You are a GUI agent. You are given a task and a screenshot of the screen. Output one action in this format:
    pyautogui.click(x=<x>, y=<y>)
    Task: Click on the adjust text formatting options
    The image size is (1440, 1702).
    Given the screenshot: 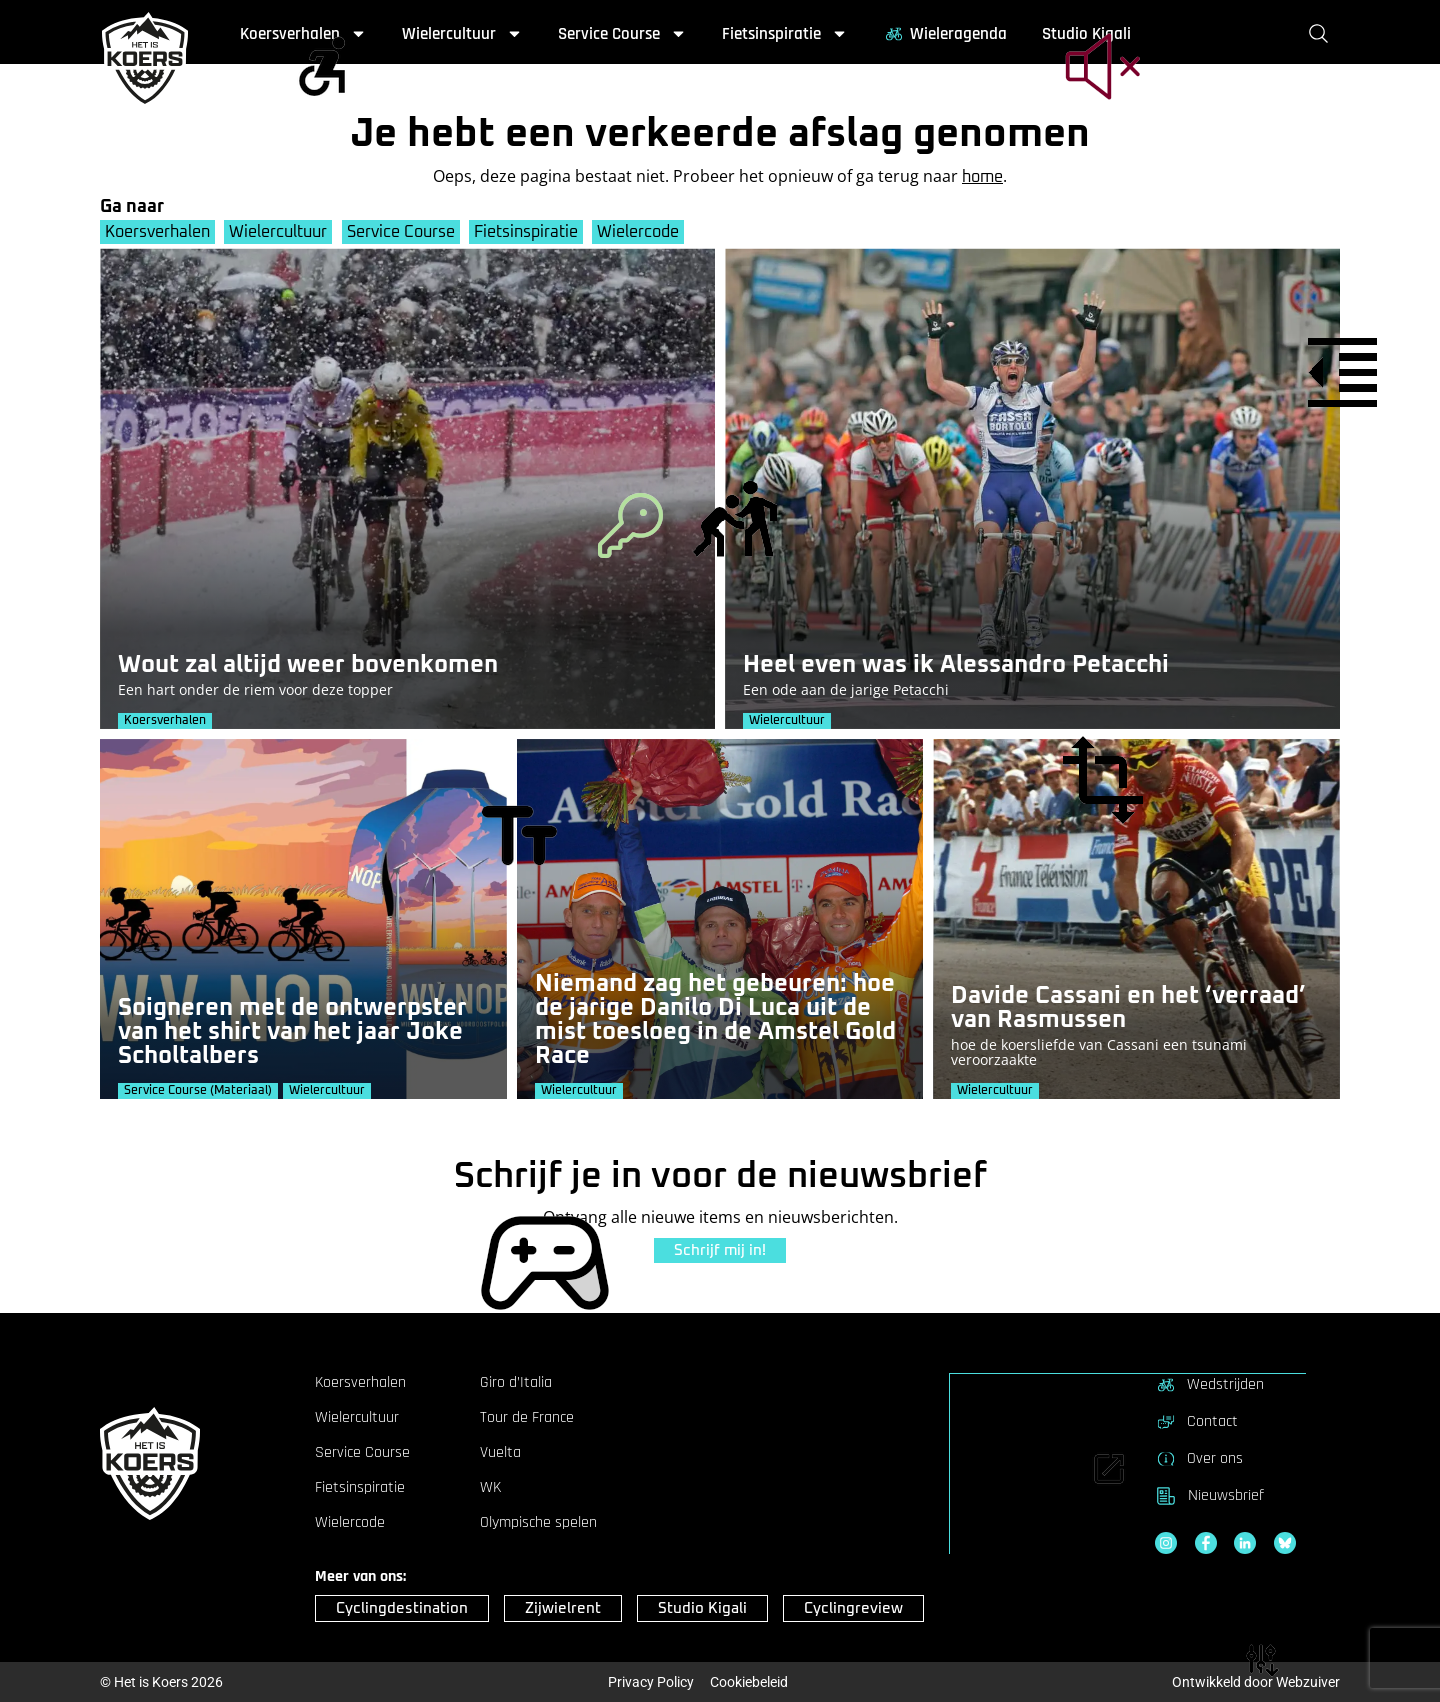 What is the action you would take?
    pyautogui.click(x=519, y=837)
    